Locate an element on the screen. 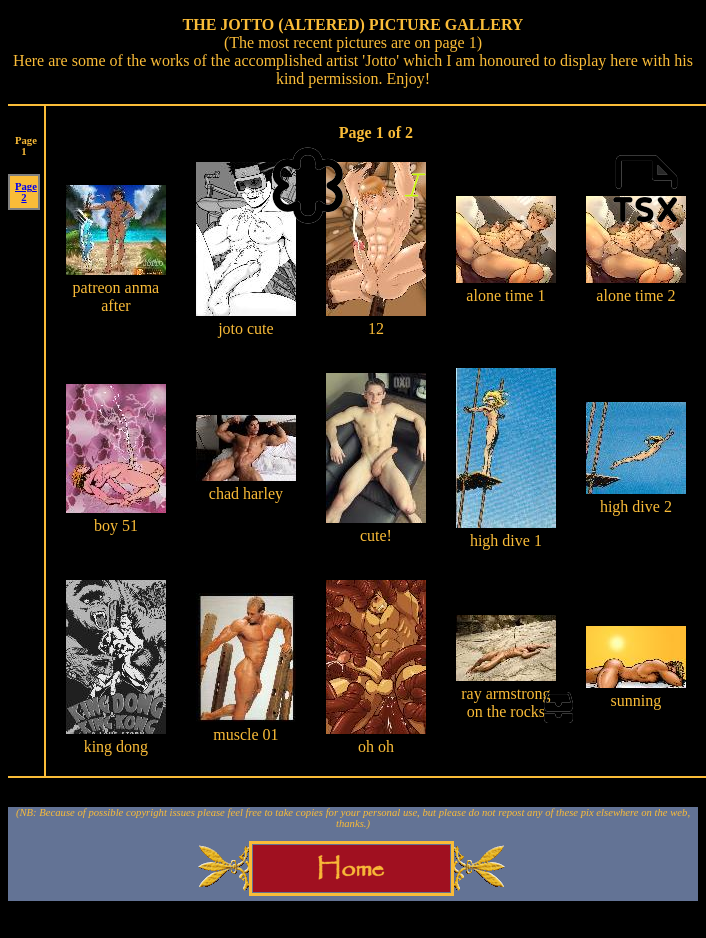 This screenshot has width=706, height=938. a TypeScript React component file is located at coordinates (646, 191).